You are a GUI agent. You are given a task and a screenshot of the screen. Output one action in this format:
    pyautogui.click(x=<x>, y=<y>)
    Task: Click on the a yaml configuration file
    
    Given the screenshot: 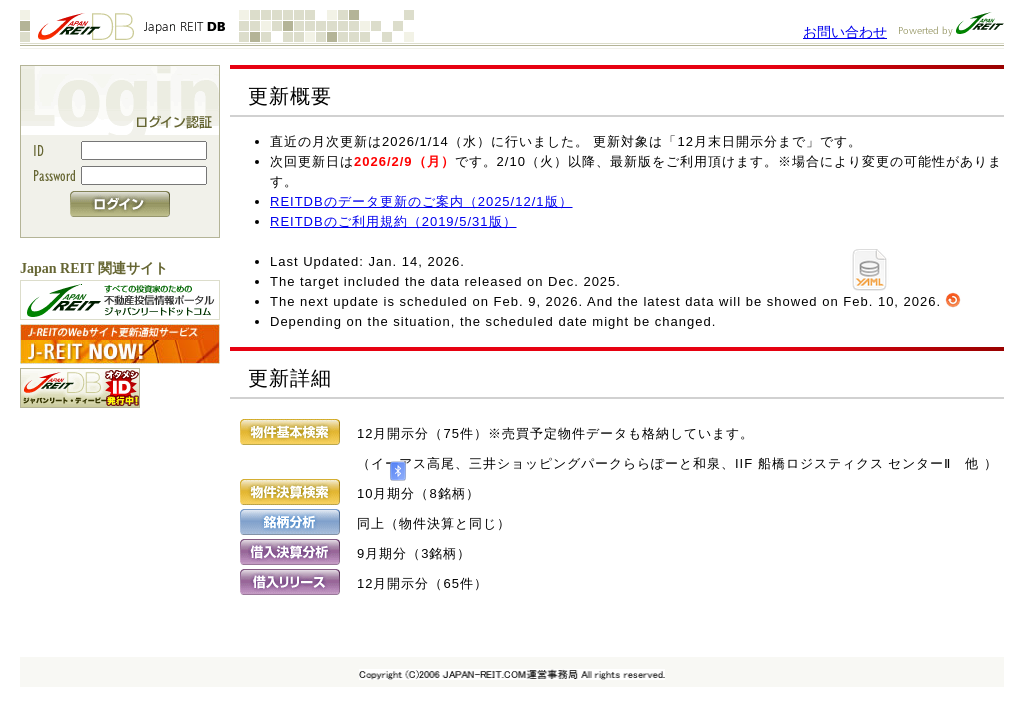 What is the action you would take?
    pyautogui.click(x=869, y=269)
    